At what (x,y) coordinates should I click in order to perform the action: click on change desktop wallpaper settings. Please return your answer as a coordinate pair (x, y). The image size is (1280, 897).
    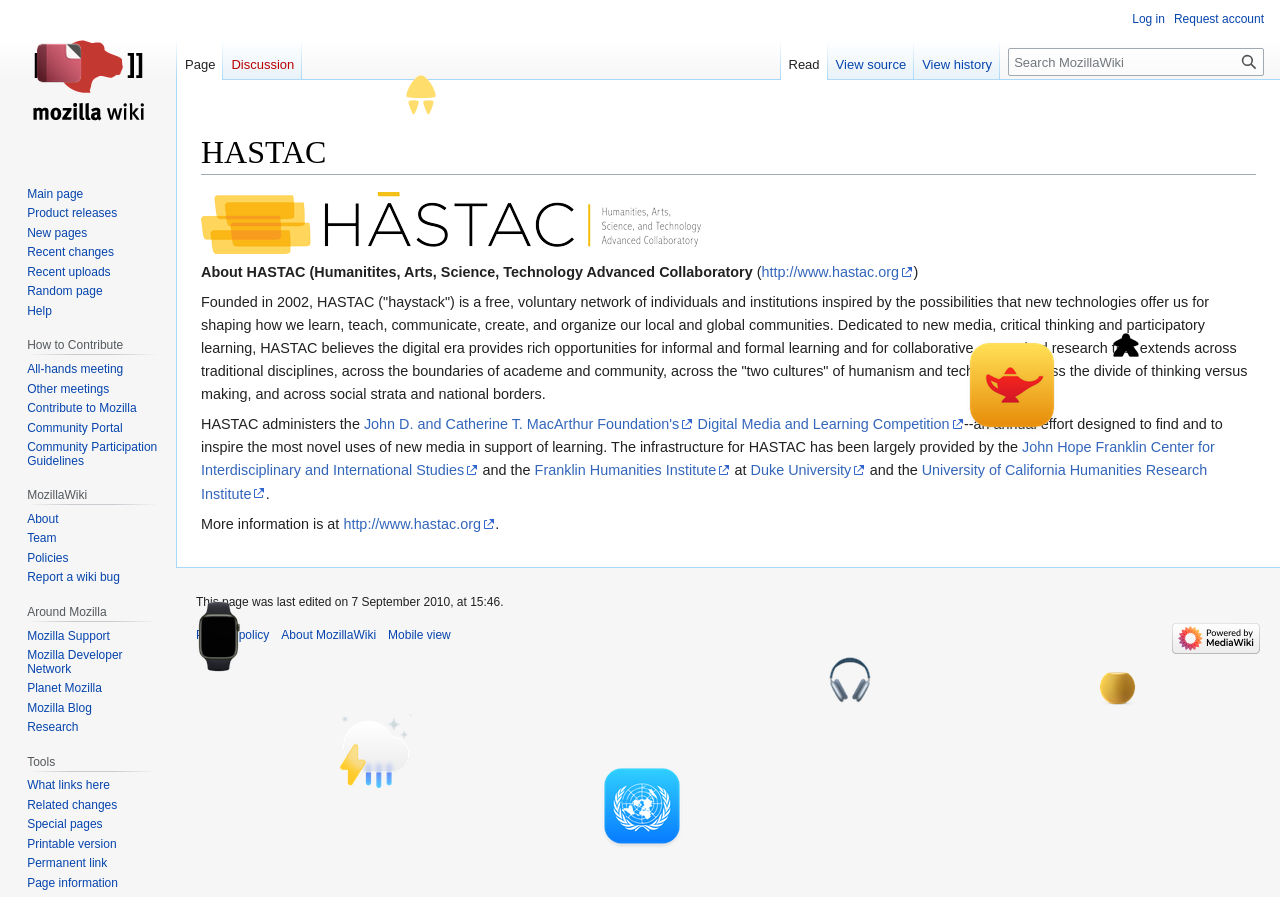
    Looking at the image, I should click on (59, 62).